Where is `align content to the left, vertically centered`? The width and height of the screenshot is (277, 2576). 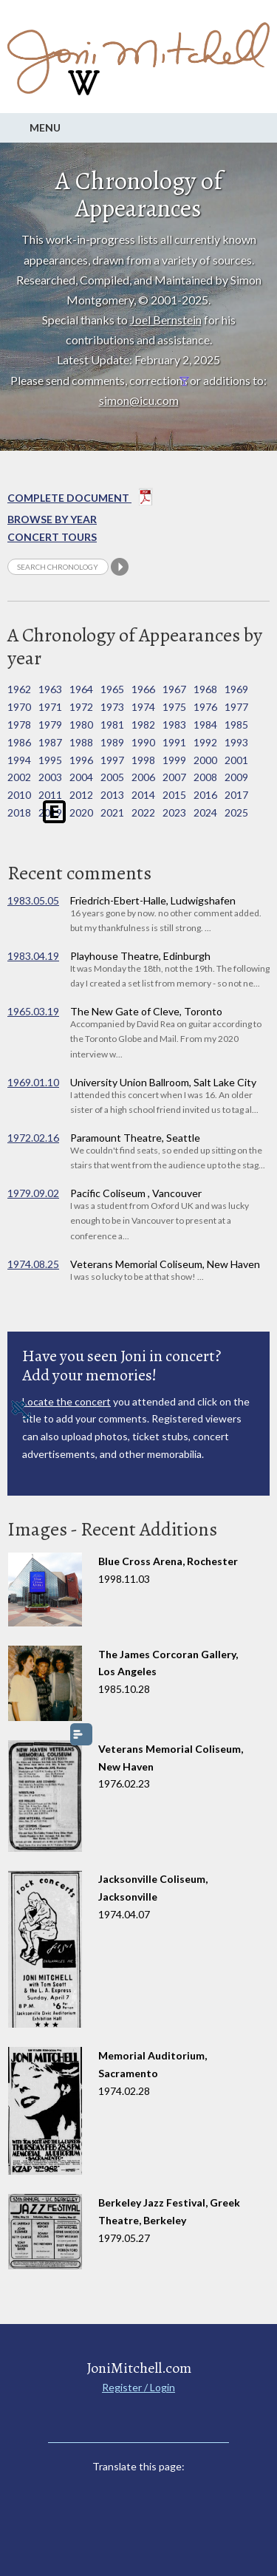
align content to the left, vertically centered is located at coordinates (81, 1734).